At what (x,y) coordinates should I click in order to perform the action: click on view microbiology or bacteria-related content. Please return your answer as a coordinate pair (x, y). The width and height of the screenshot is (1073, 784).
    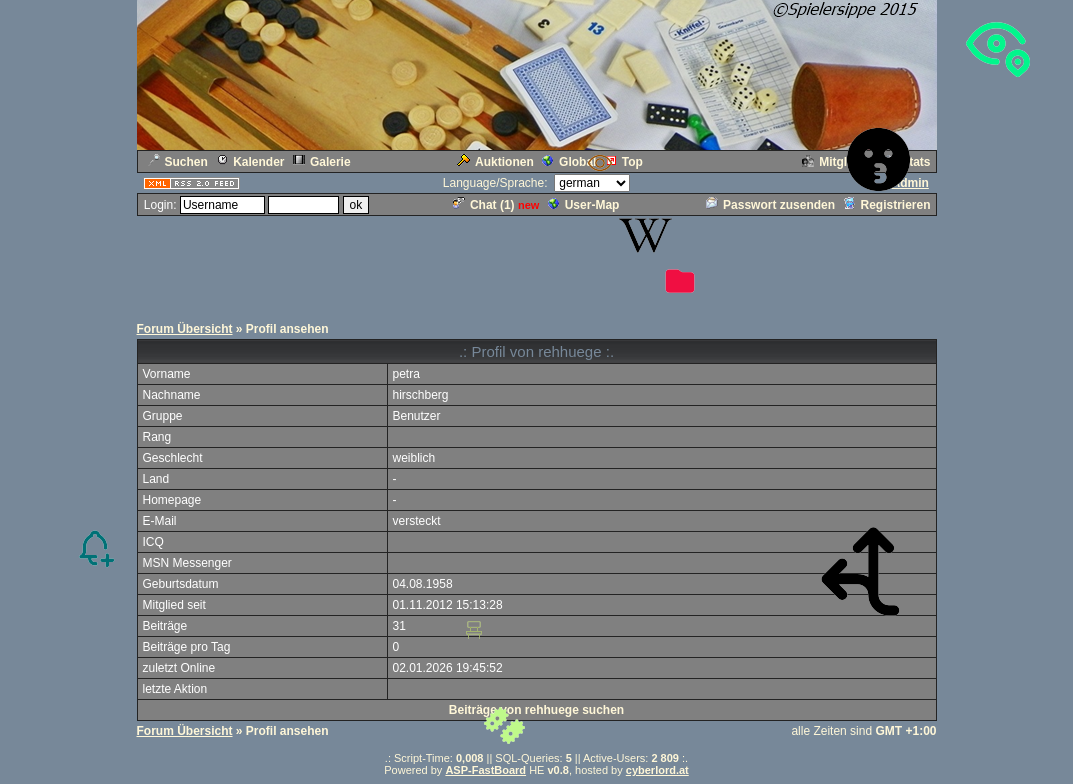
    Looking at the image, I should click on (504, 725).